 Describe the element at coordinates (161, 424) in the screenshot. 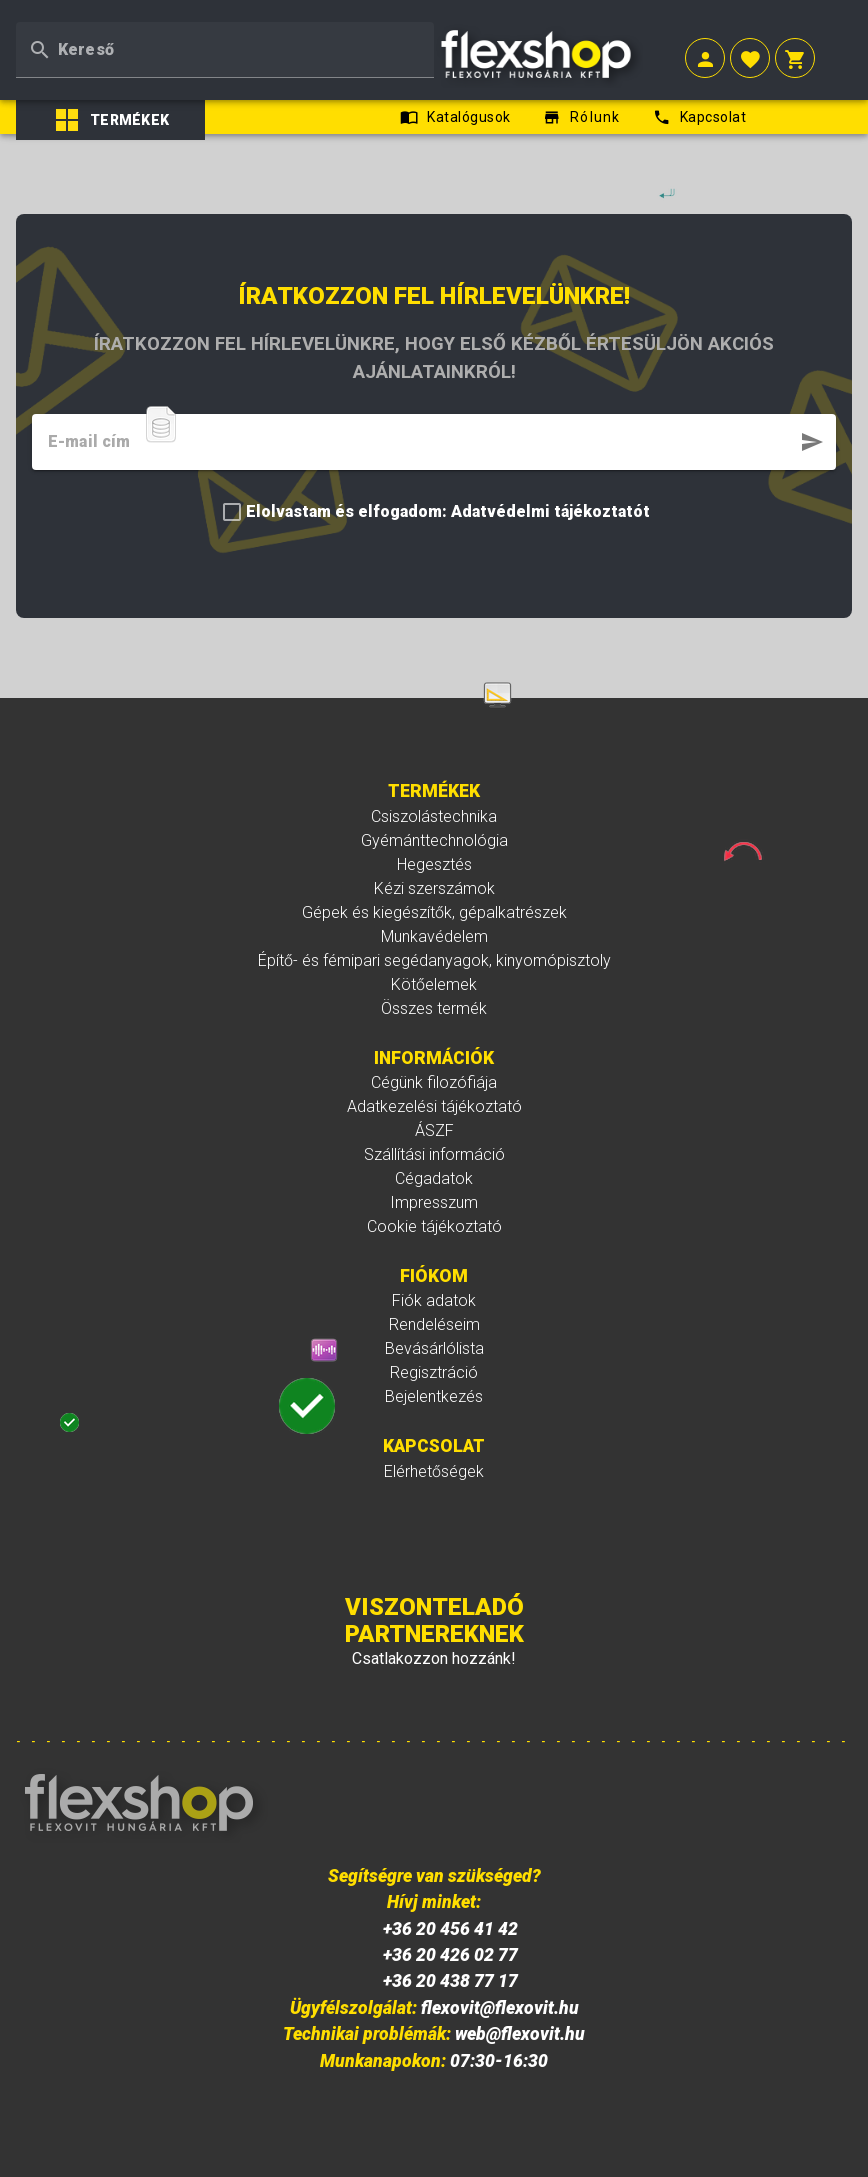

I see `open a SQL database file` at that location.